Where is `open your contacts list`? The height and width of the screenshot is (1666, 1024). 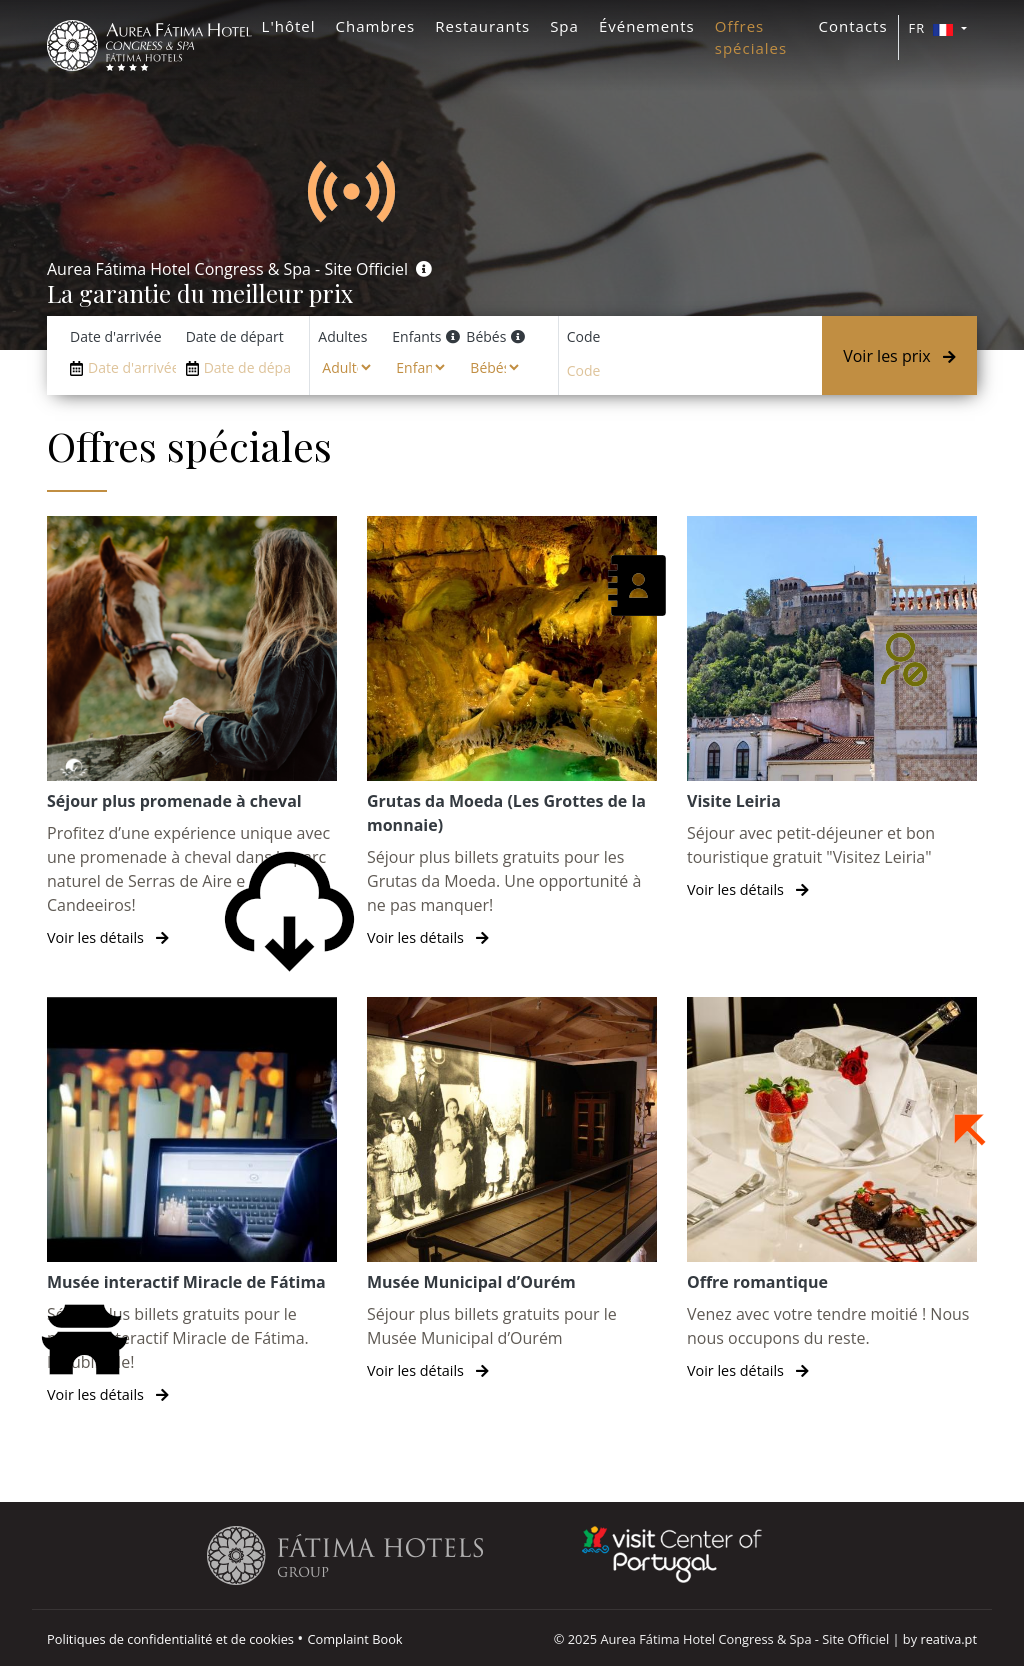 open your contacts list is located at coordinates (638, 585).